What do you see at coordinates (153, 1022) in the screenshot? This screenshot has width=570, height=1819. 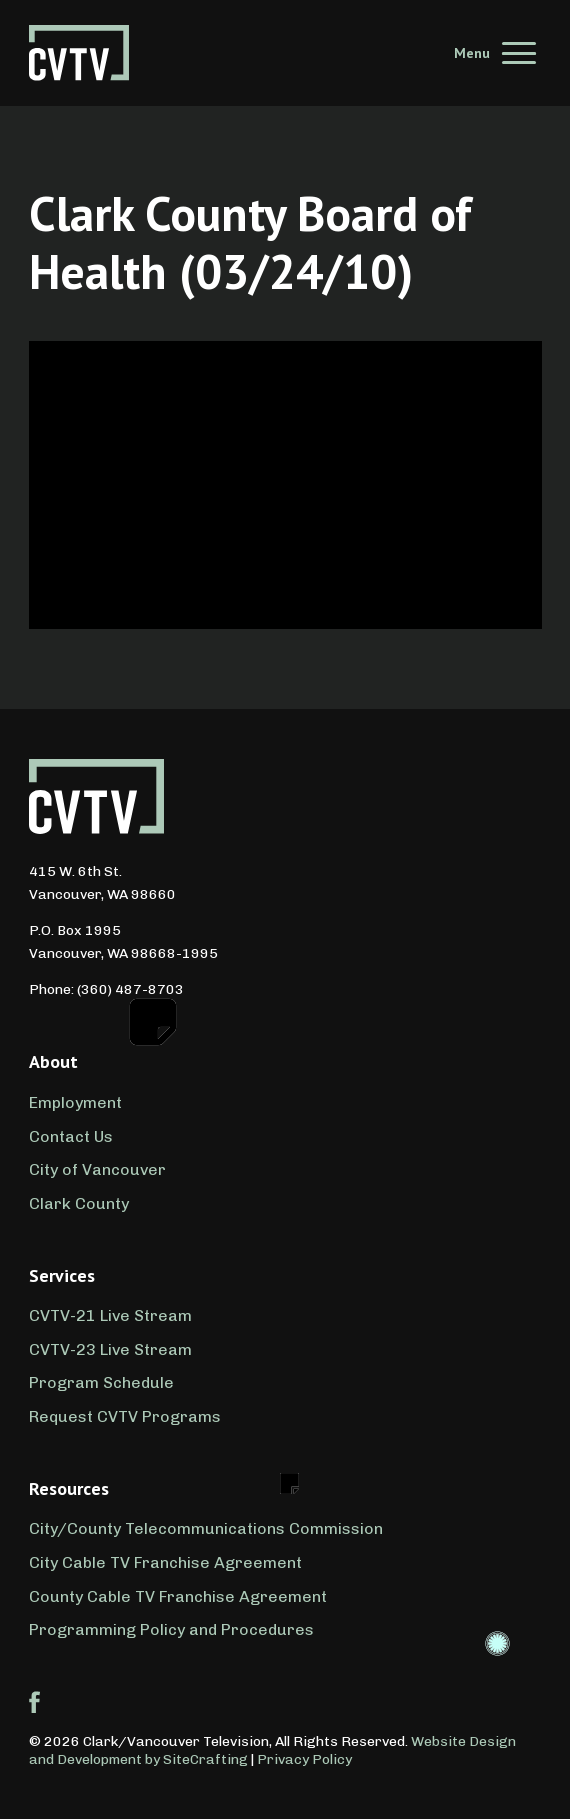 I see `create a new note` at bounding box center [153, 1022].